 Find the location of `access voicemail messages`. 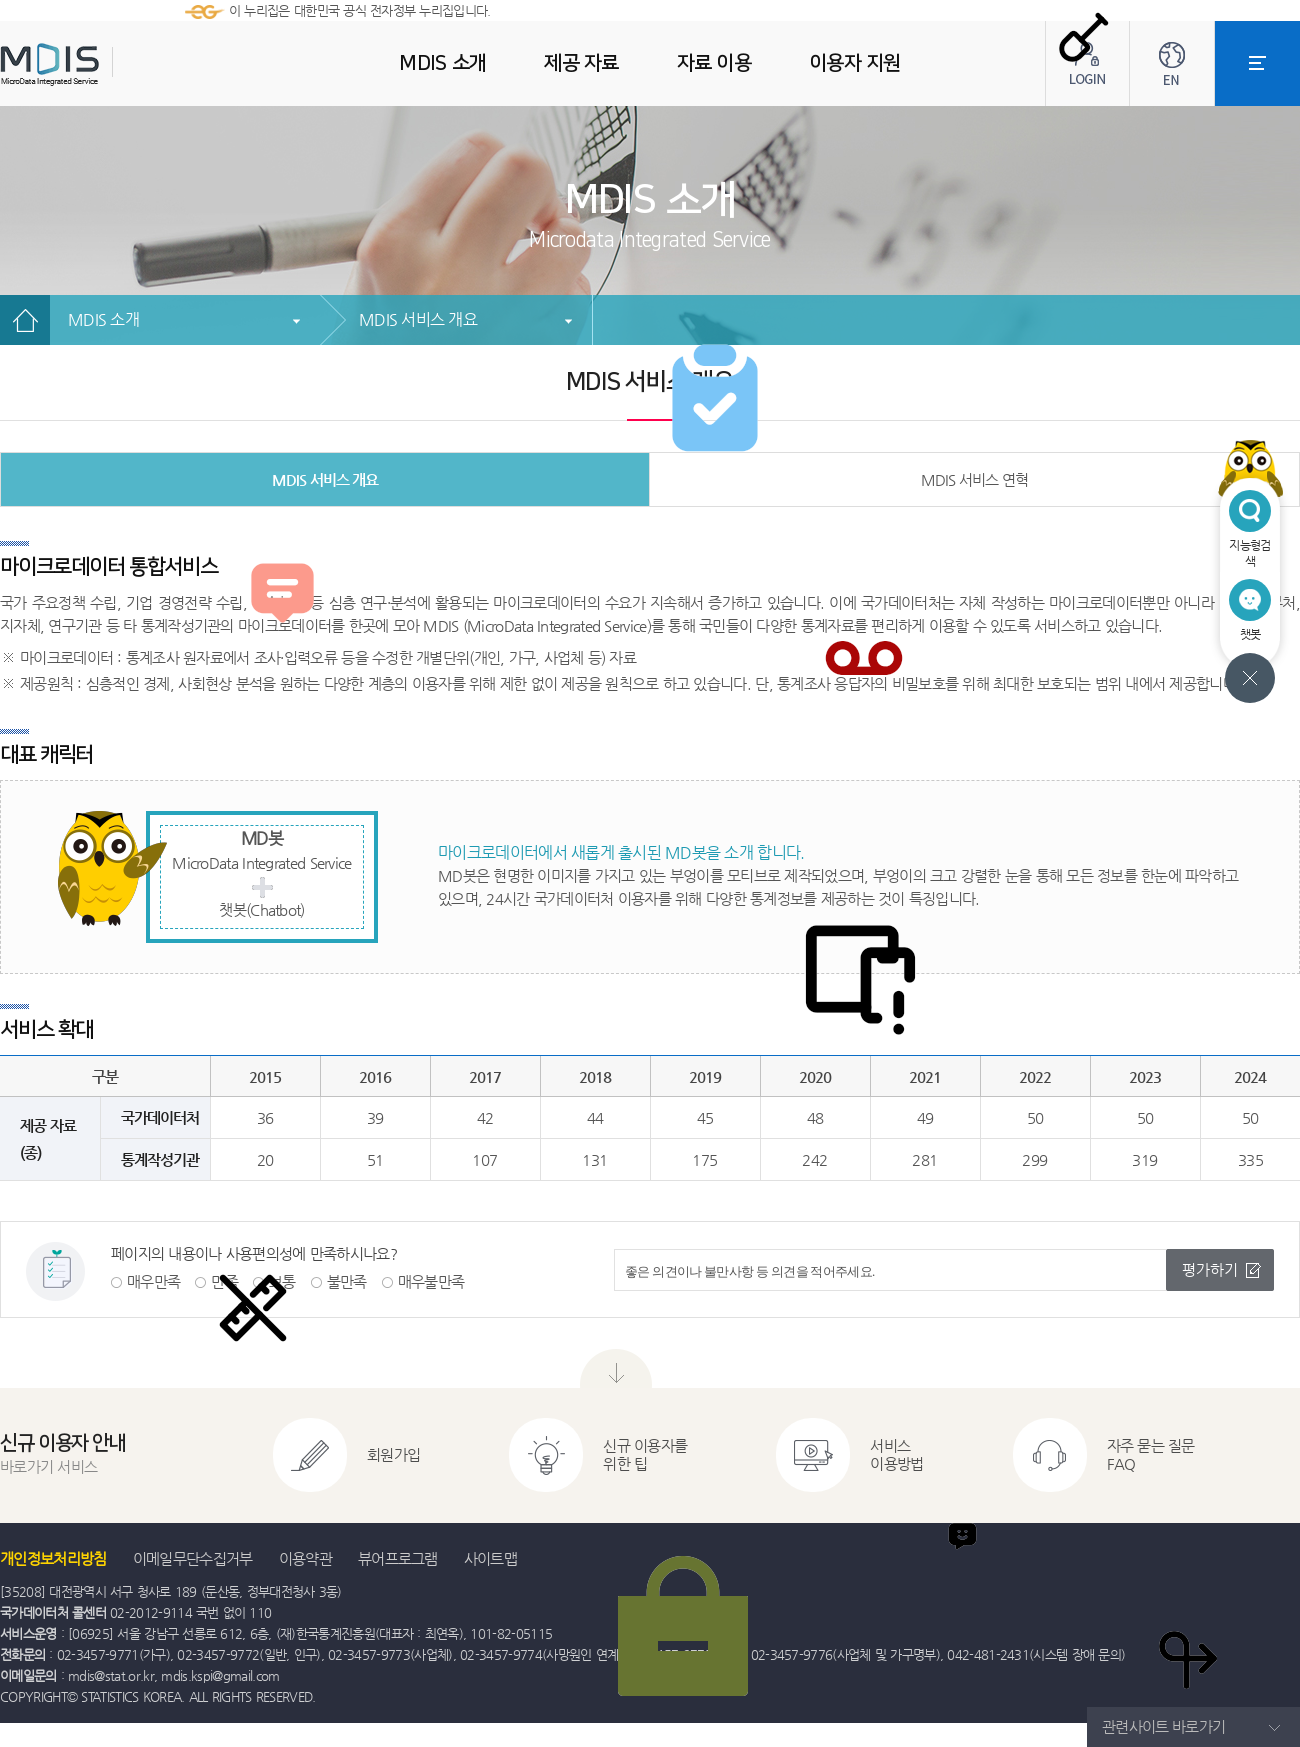

access voicemail messages is located at coordinates (864, 658).